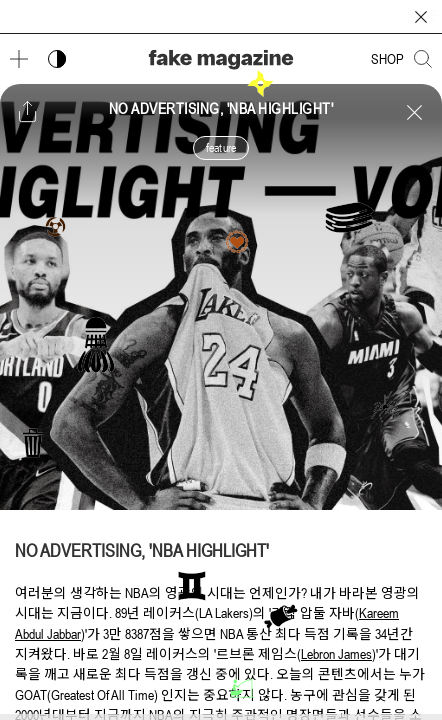 The image size is (442, 720). I want to click on indicates a locked or committed relationship status, so click(237, 242).